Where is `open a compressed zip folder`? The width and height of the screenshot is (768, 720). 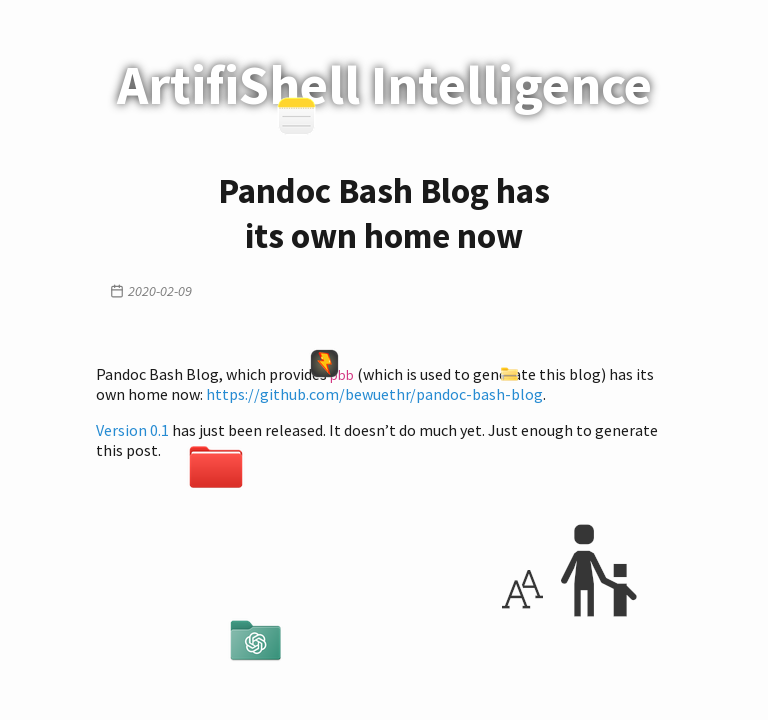 open a compressed zip folder is located at coordinates (509, 374).